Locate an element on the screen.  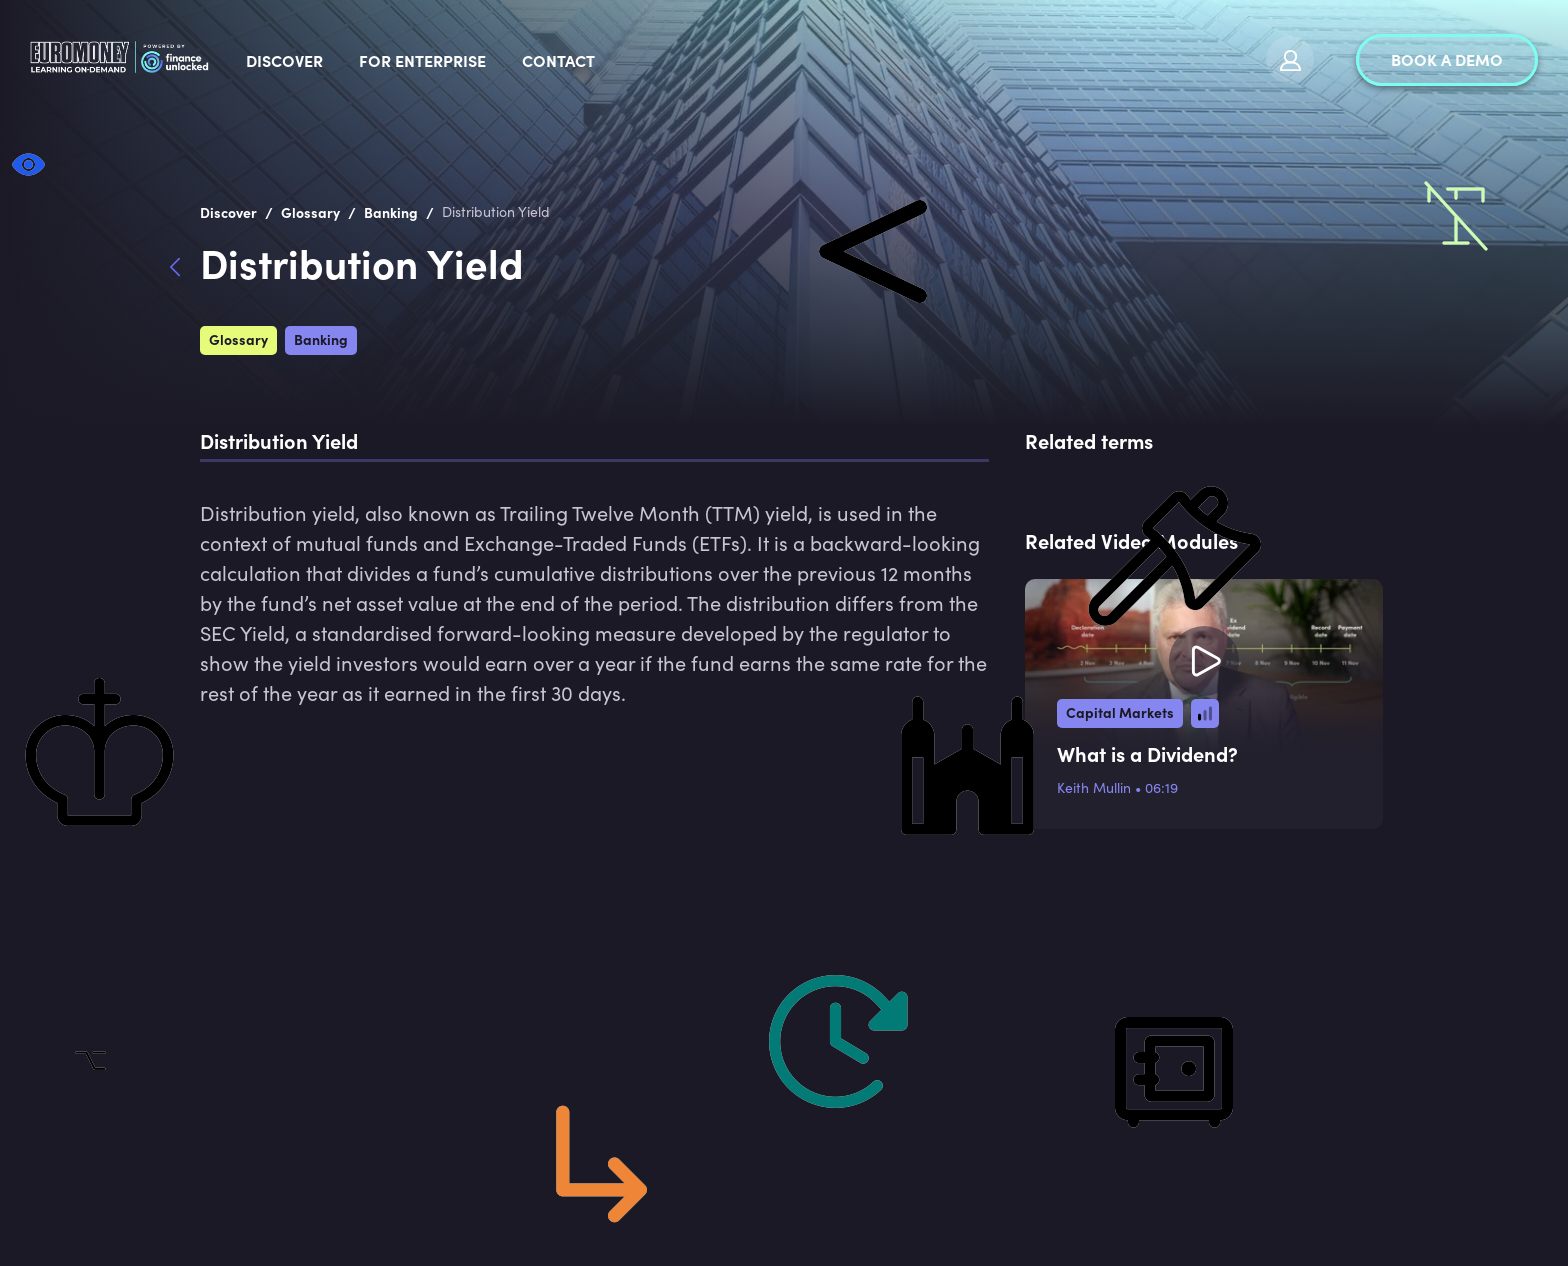
access fiscal host settings is located at coordinates (1174, 1076).